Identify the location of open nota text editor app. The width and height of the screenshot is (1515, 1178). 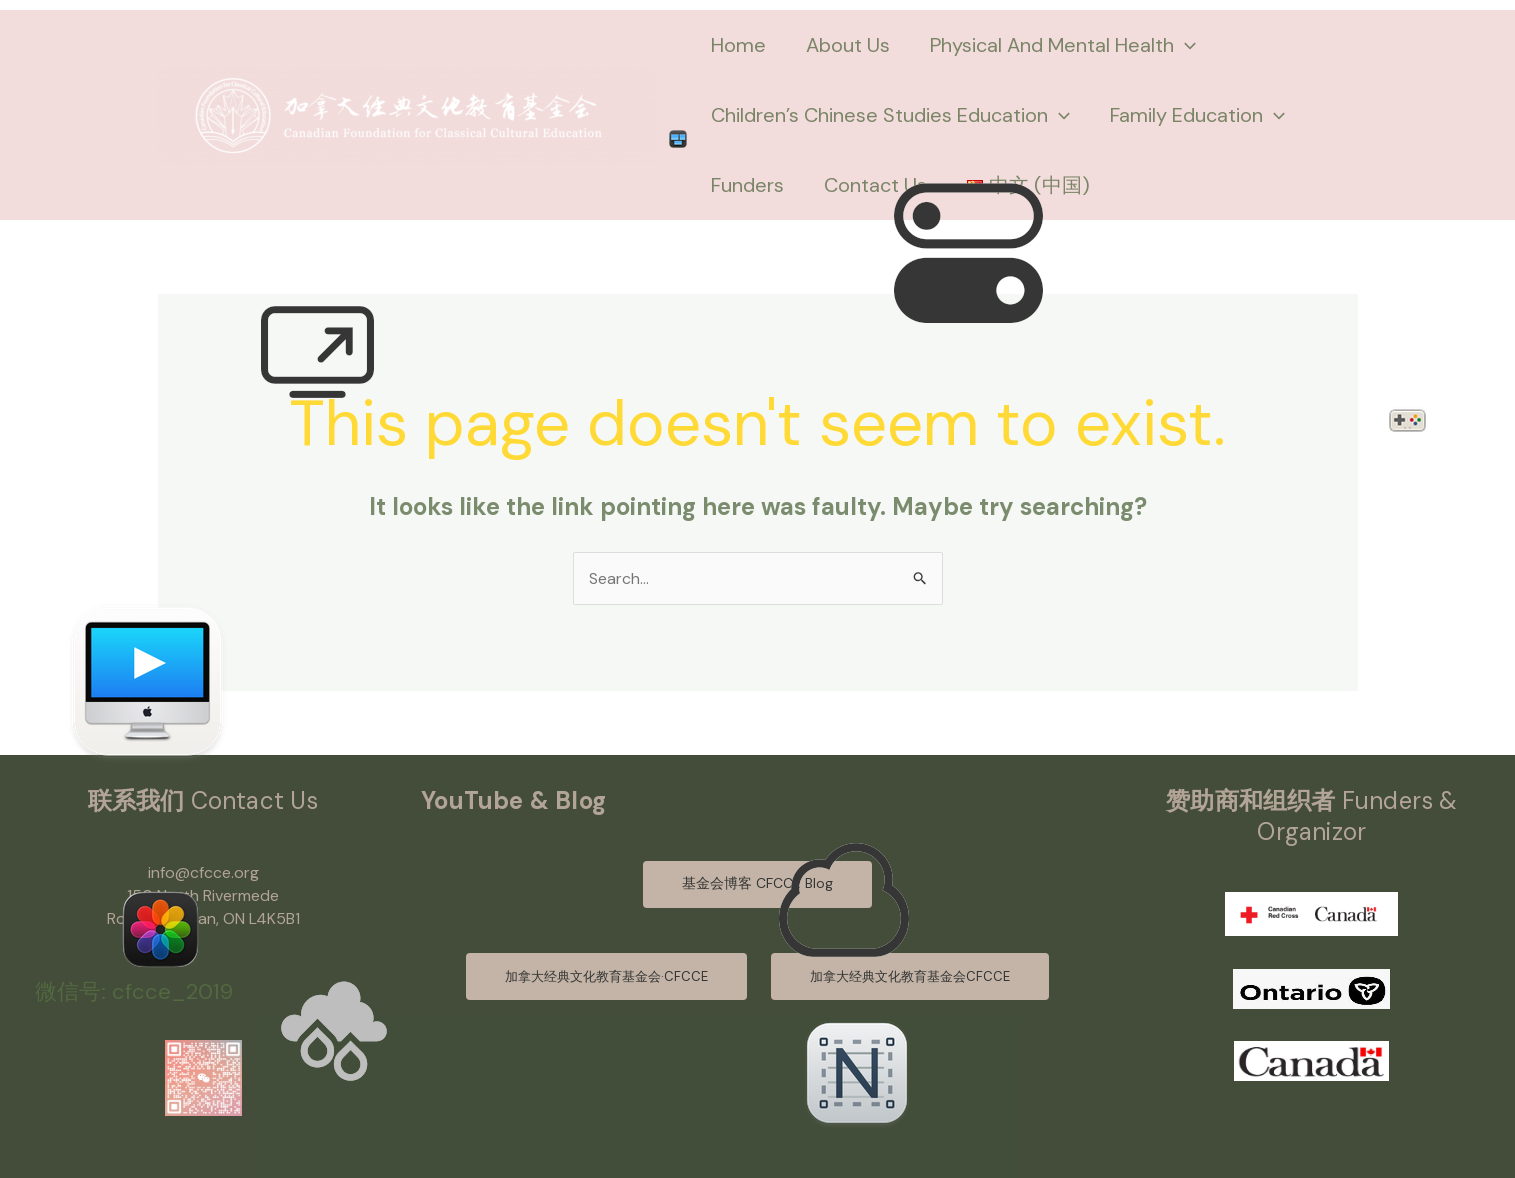
(857, 1073).